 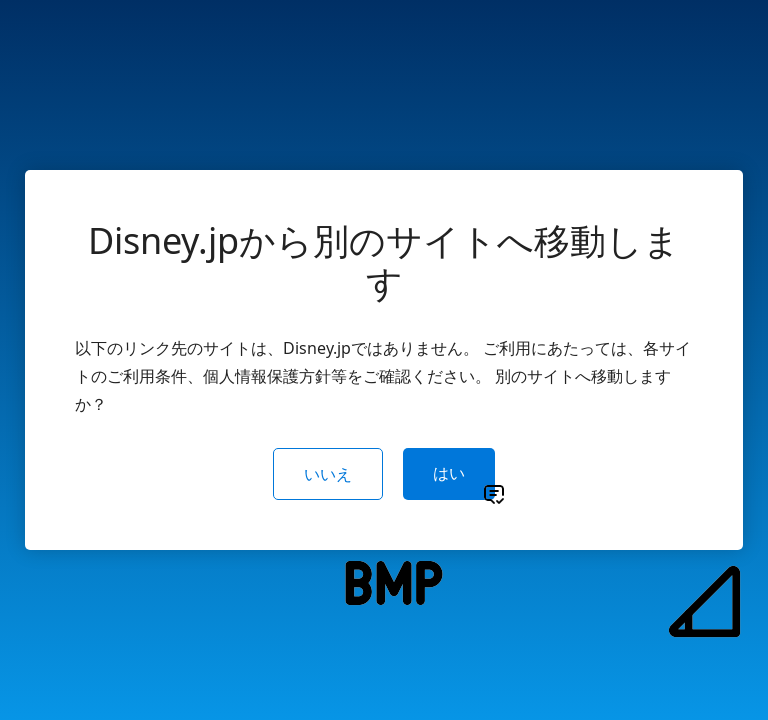 I want to click on indicates weak cellular signal strength (2 bars), so click(x=704, y=601).